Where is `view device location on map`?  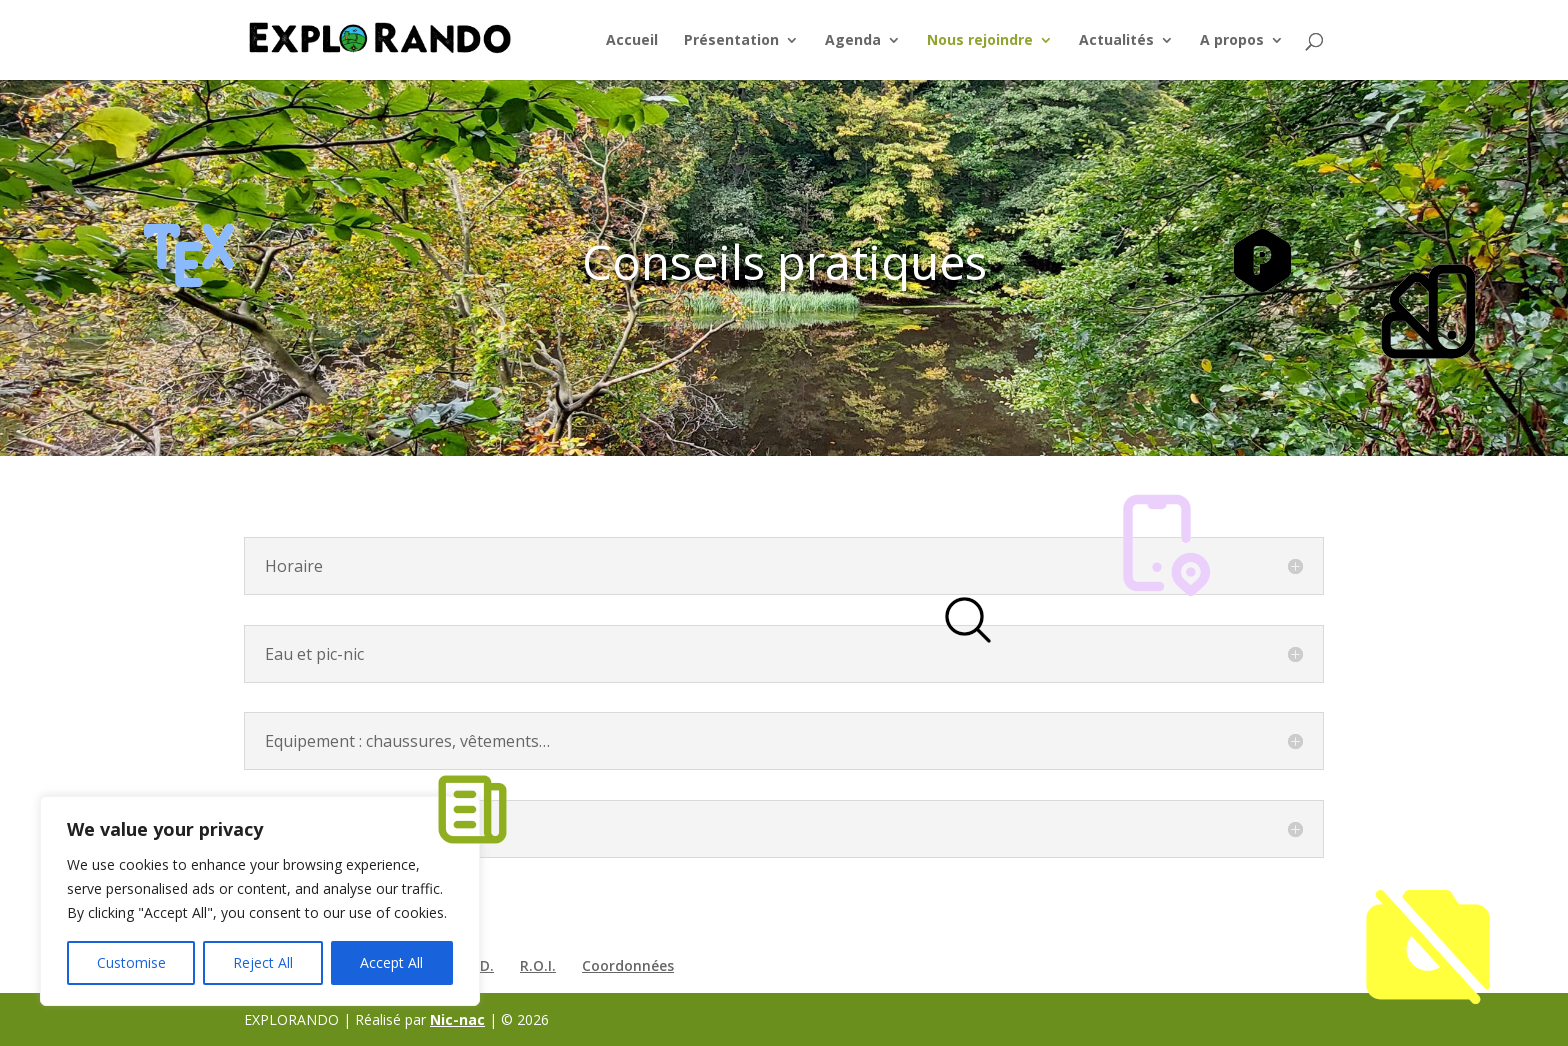 view device location on map is located at coordinates (1157, 543).